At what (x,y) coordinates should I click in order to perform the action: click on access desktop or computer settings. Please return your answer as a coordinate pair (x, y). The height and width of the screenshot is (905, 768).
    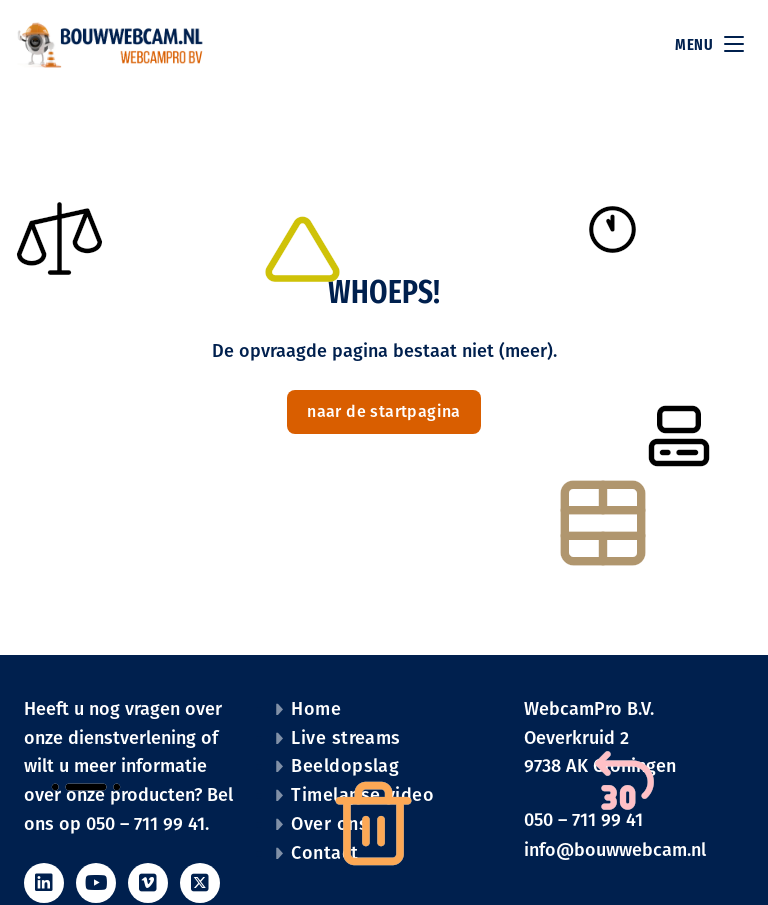
    Looking at the image, I should click on (679, 436).